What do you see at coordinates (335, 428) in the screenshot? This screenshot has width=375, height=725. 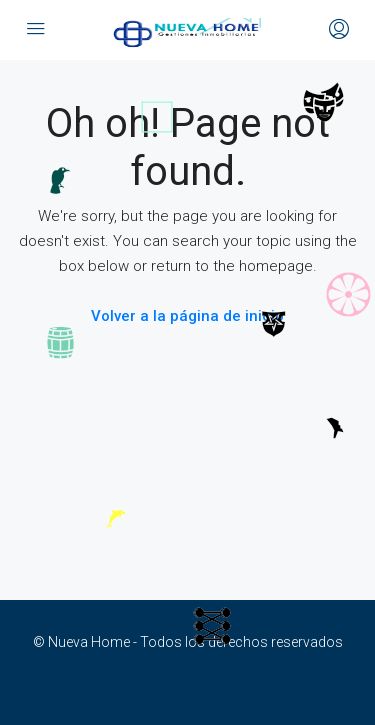 I see `select moldova as your country or region` at bounding box center [335, 428].